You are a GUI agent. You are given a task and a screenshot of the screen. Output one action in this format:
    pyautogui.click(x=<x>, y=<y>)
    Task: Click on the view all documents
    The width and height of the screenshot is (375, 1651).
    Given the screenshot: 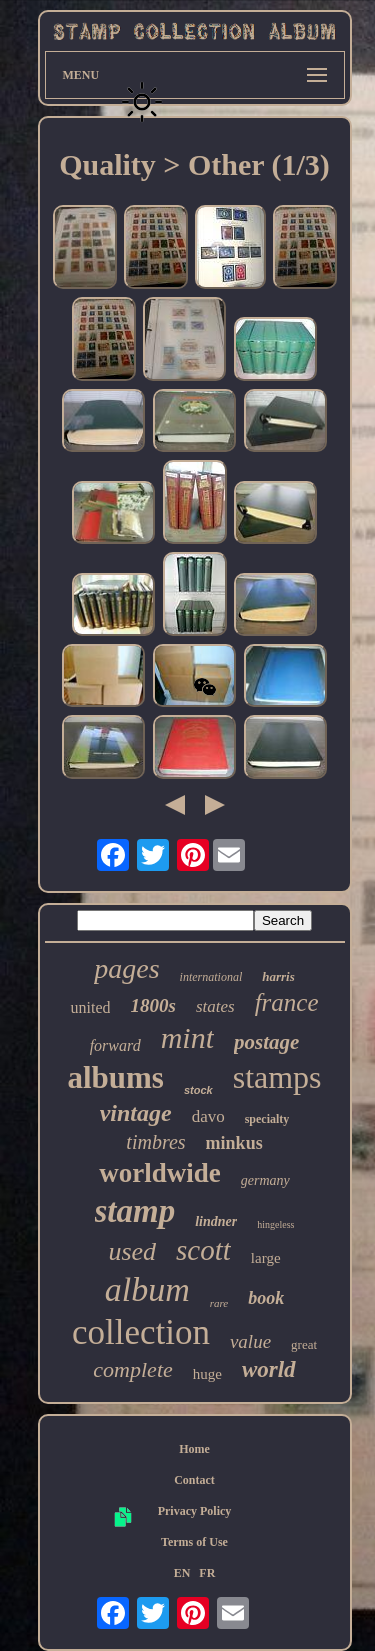 What is the action you would take?
    pyautogui.click(x=123, y=1517)
    